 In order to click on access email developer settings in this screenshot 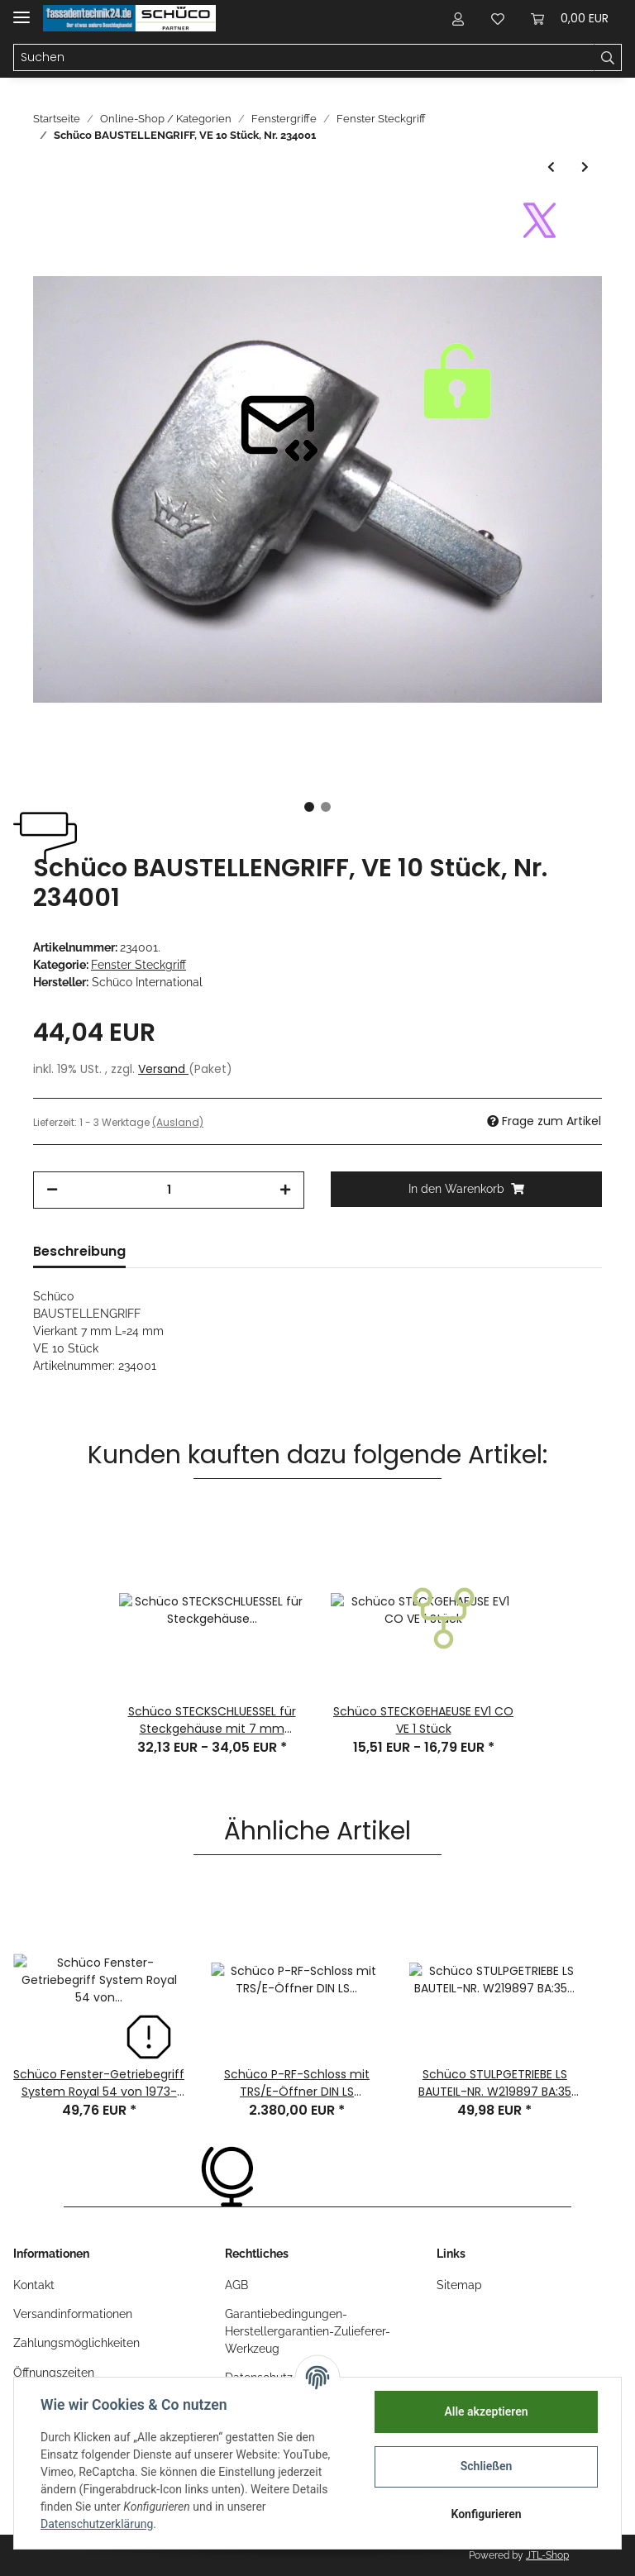, I will do `click(278, 425)`.